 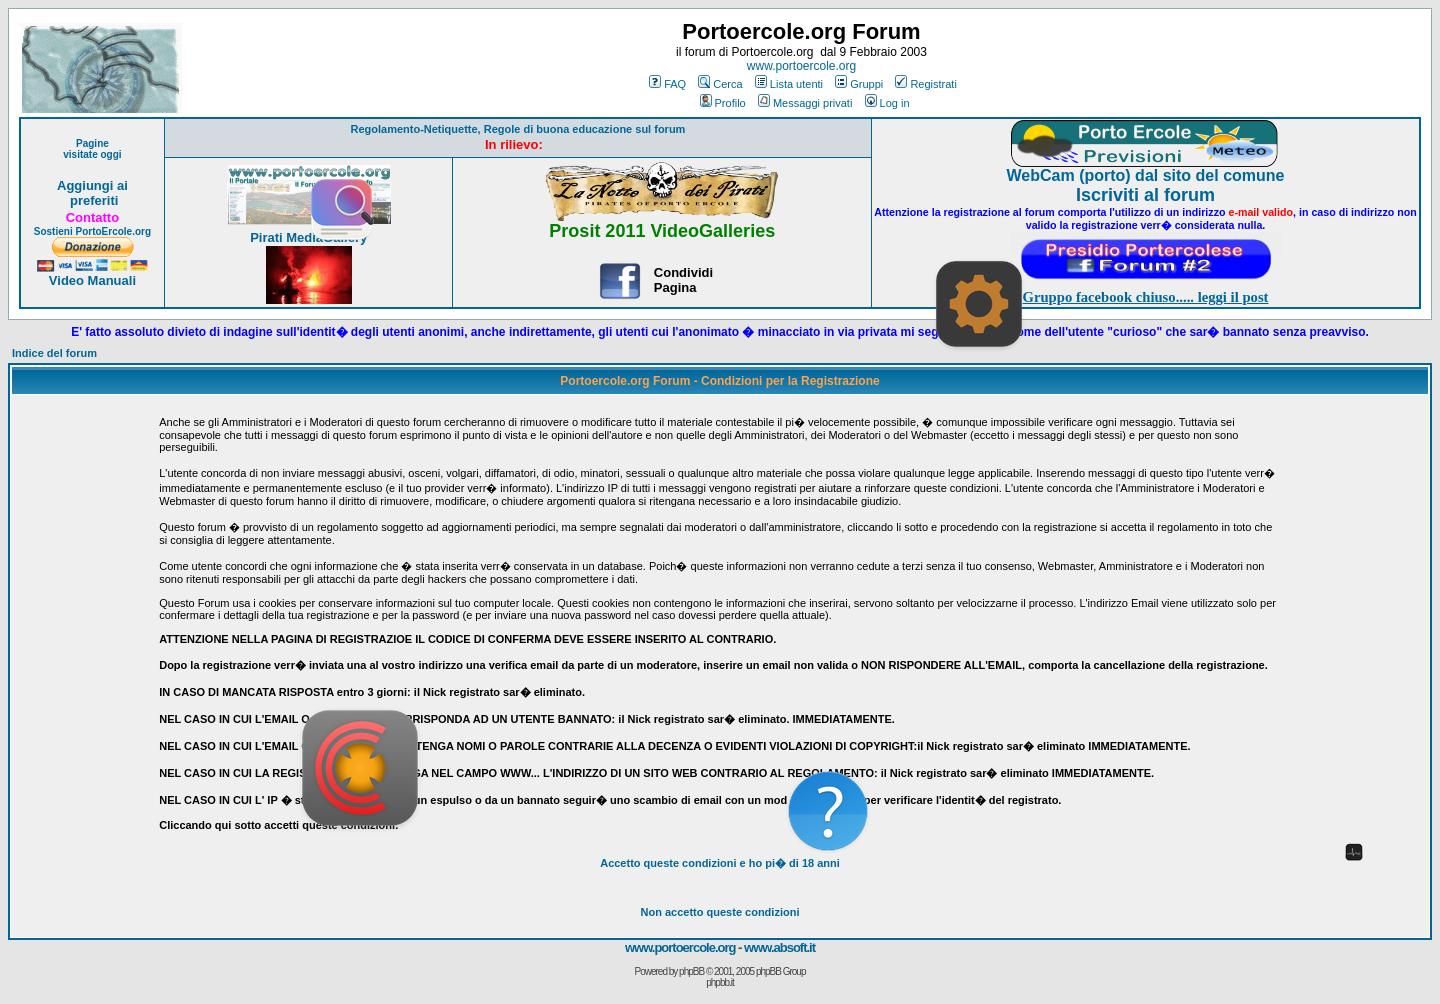 What do you see at coordinates (979, 304) in the screenshot?
I see `launch factorio game` at bounding box center [979, 304].